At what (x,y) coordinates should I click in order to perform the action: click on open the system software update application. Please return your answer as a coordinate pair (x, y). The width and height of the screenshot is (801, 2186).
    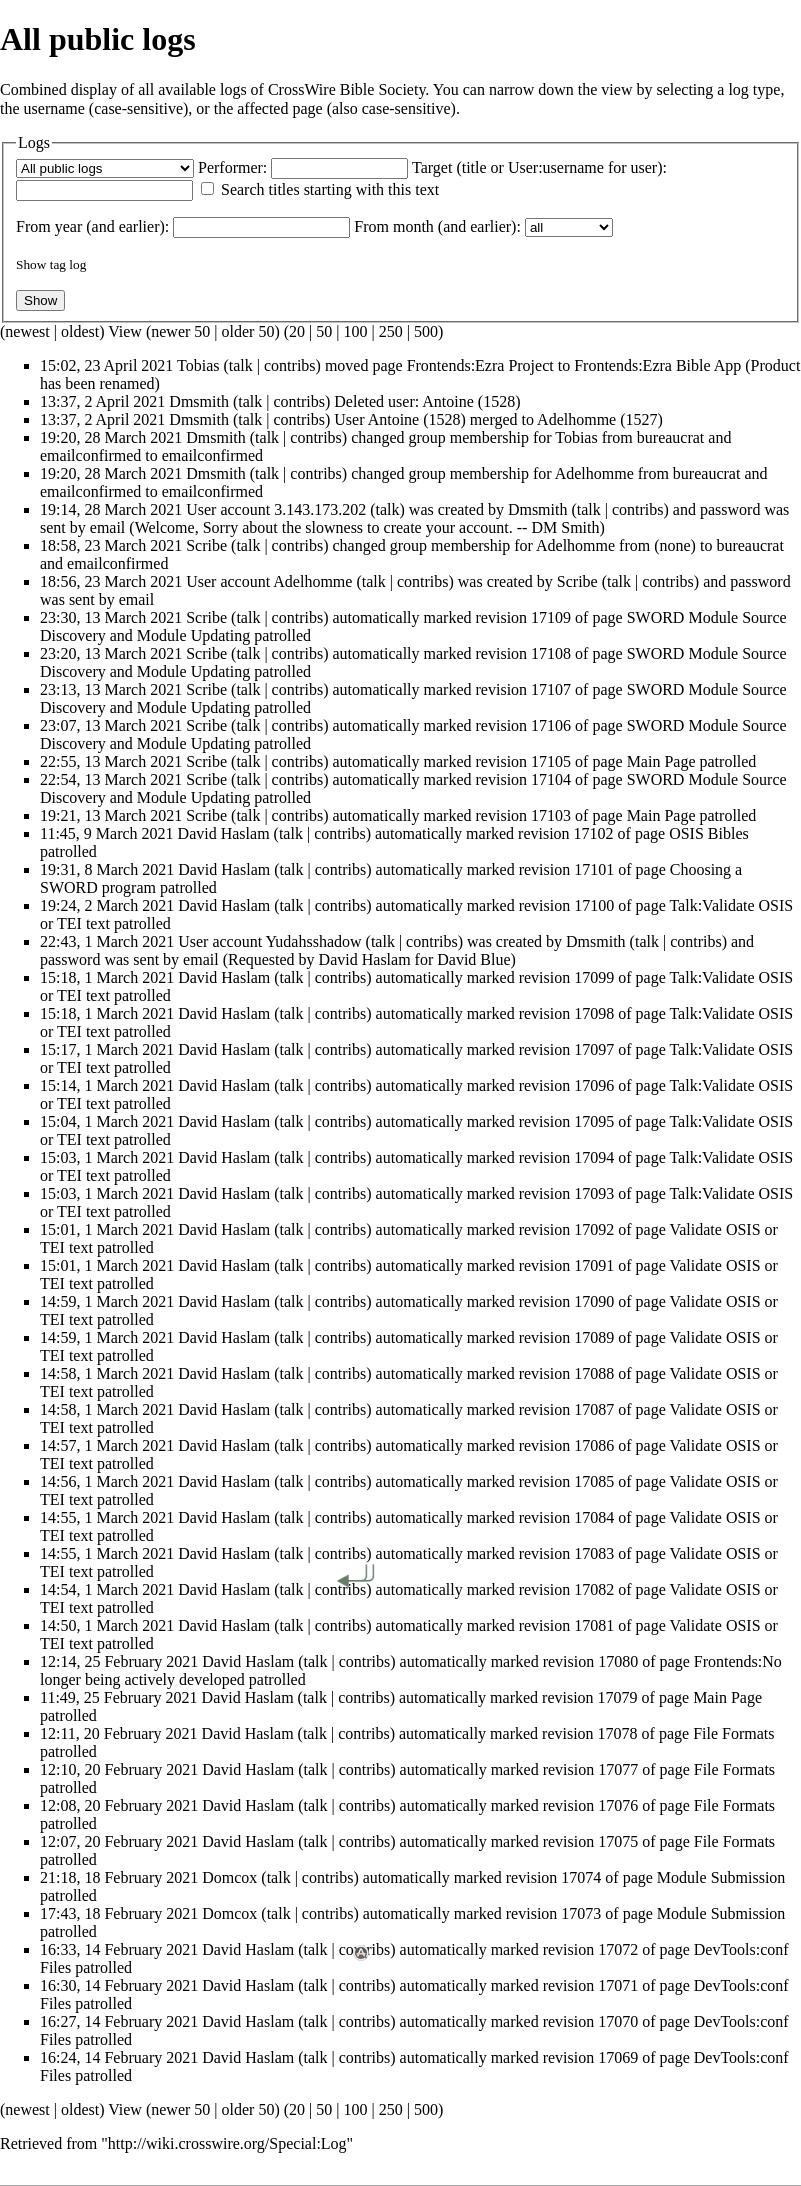
    Looking at the image, I should click on (361, 1953).